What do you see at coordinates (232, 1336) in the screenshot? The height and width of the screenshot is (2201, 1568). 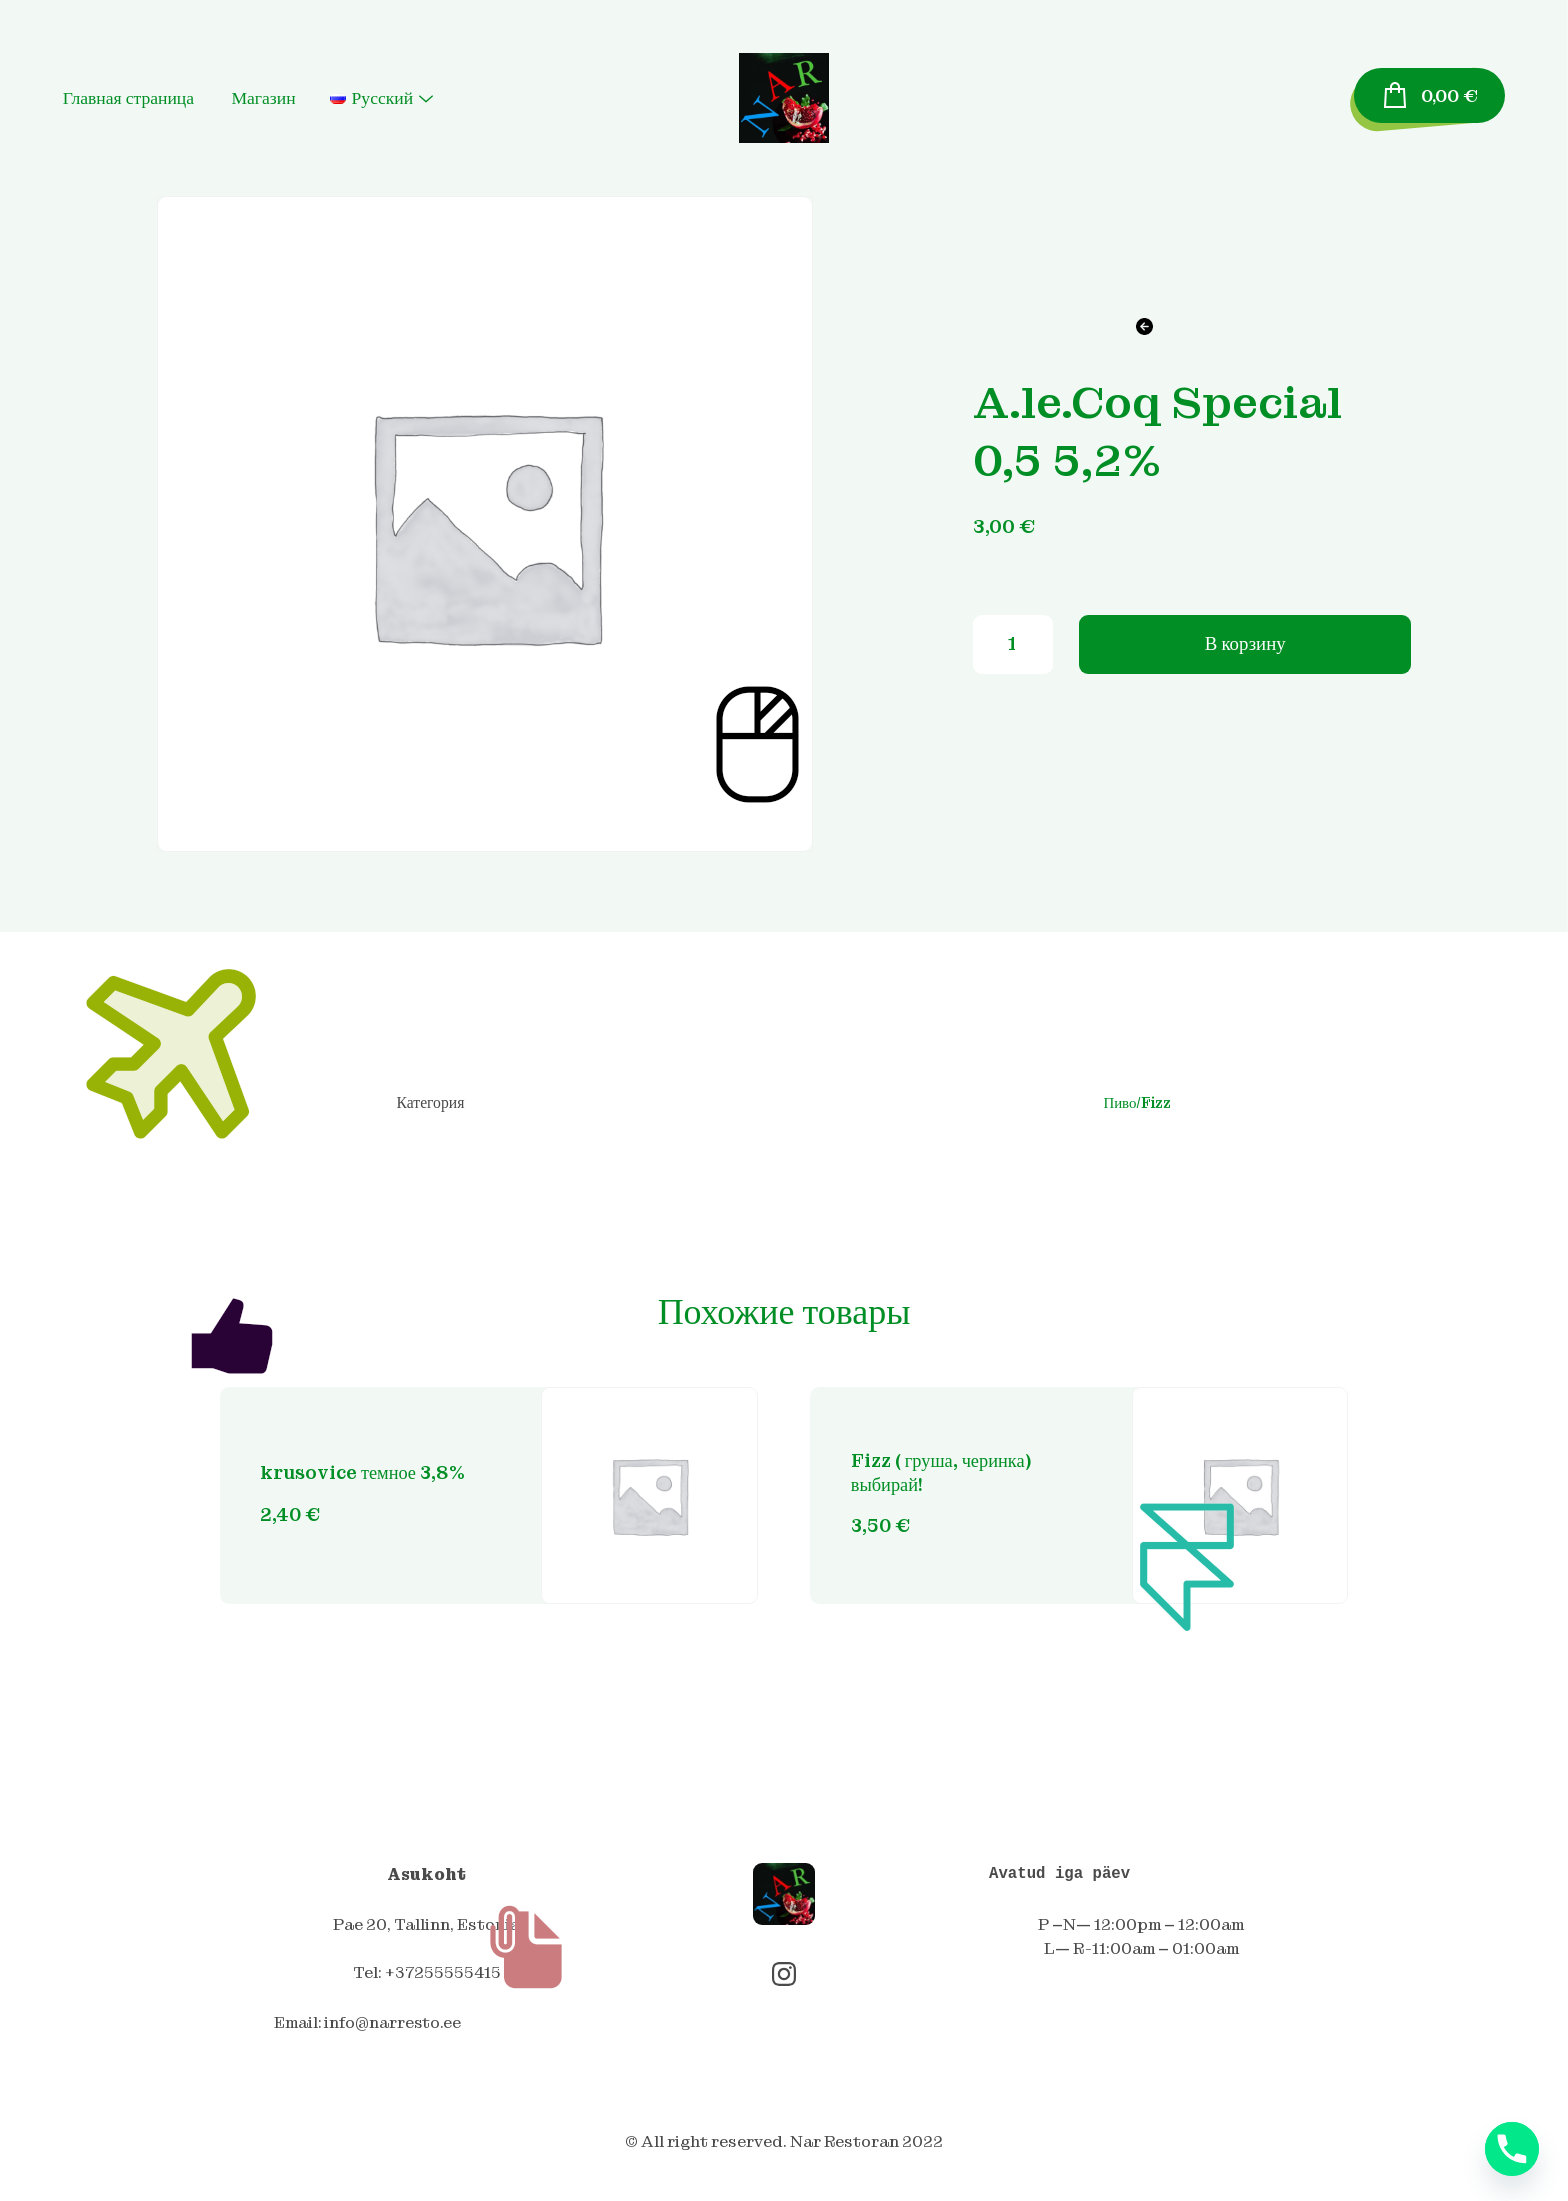 I see `like or upvote content` at bounding box center [232, 1336].